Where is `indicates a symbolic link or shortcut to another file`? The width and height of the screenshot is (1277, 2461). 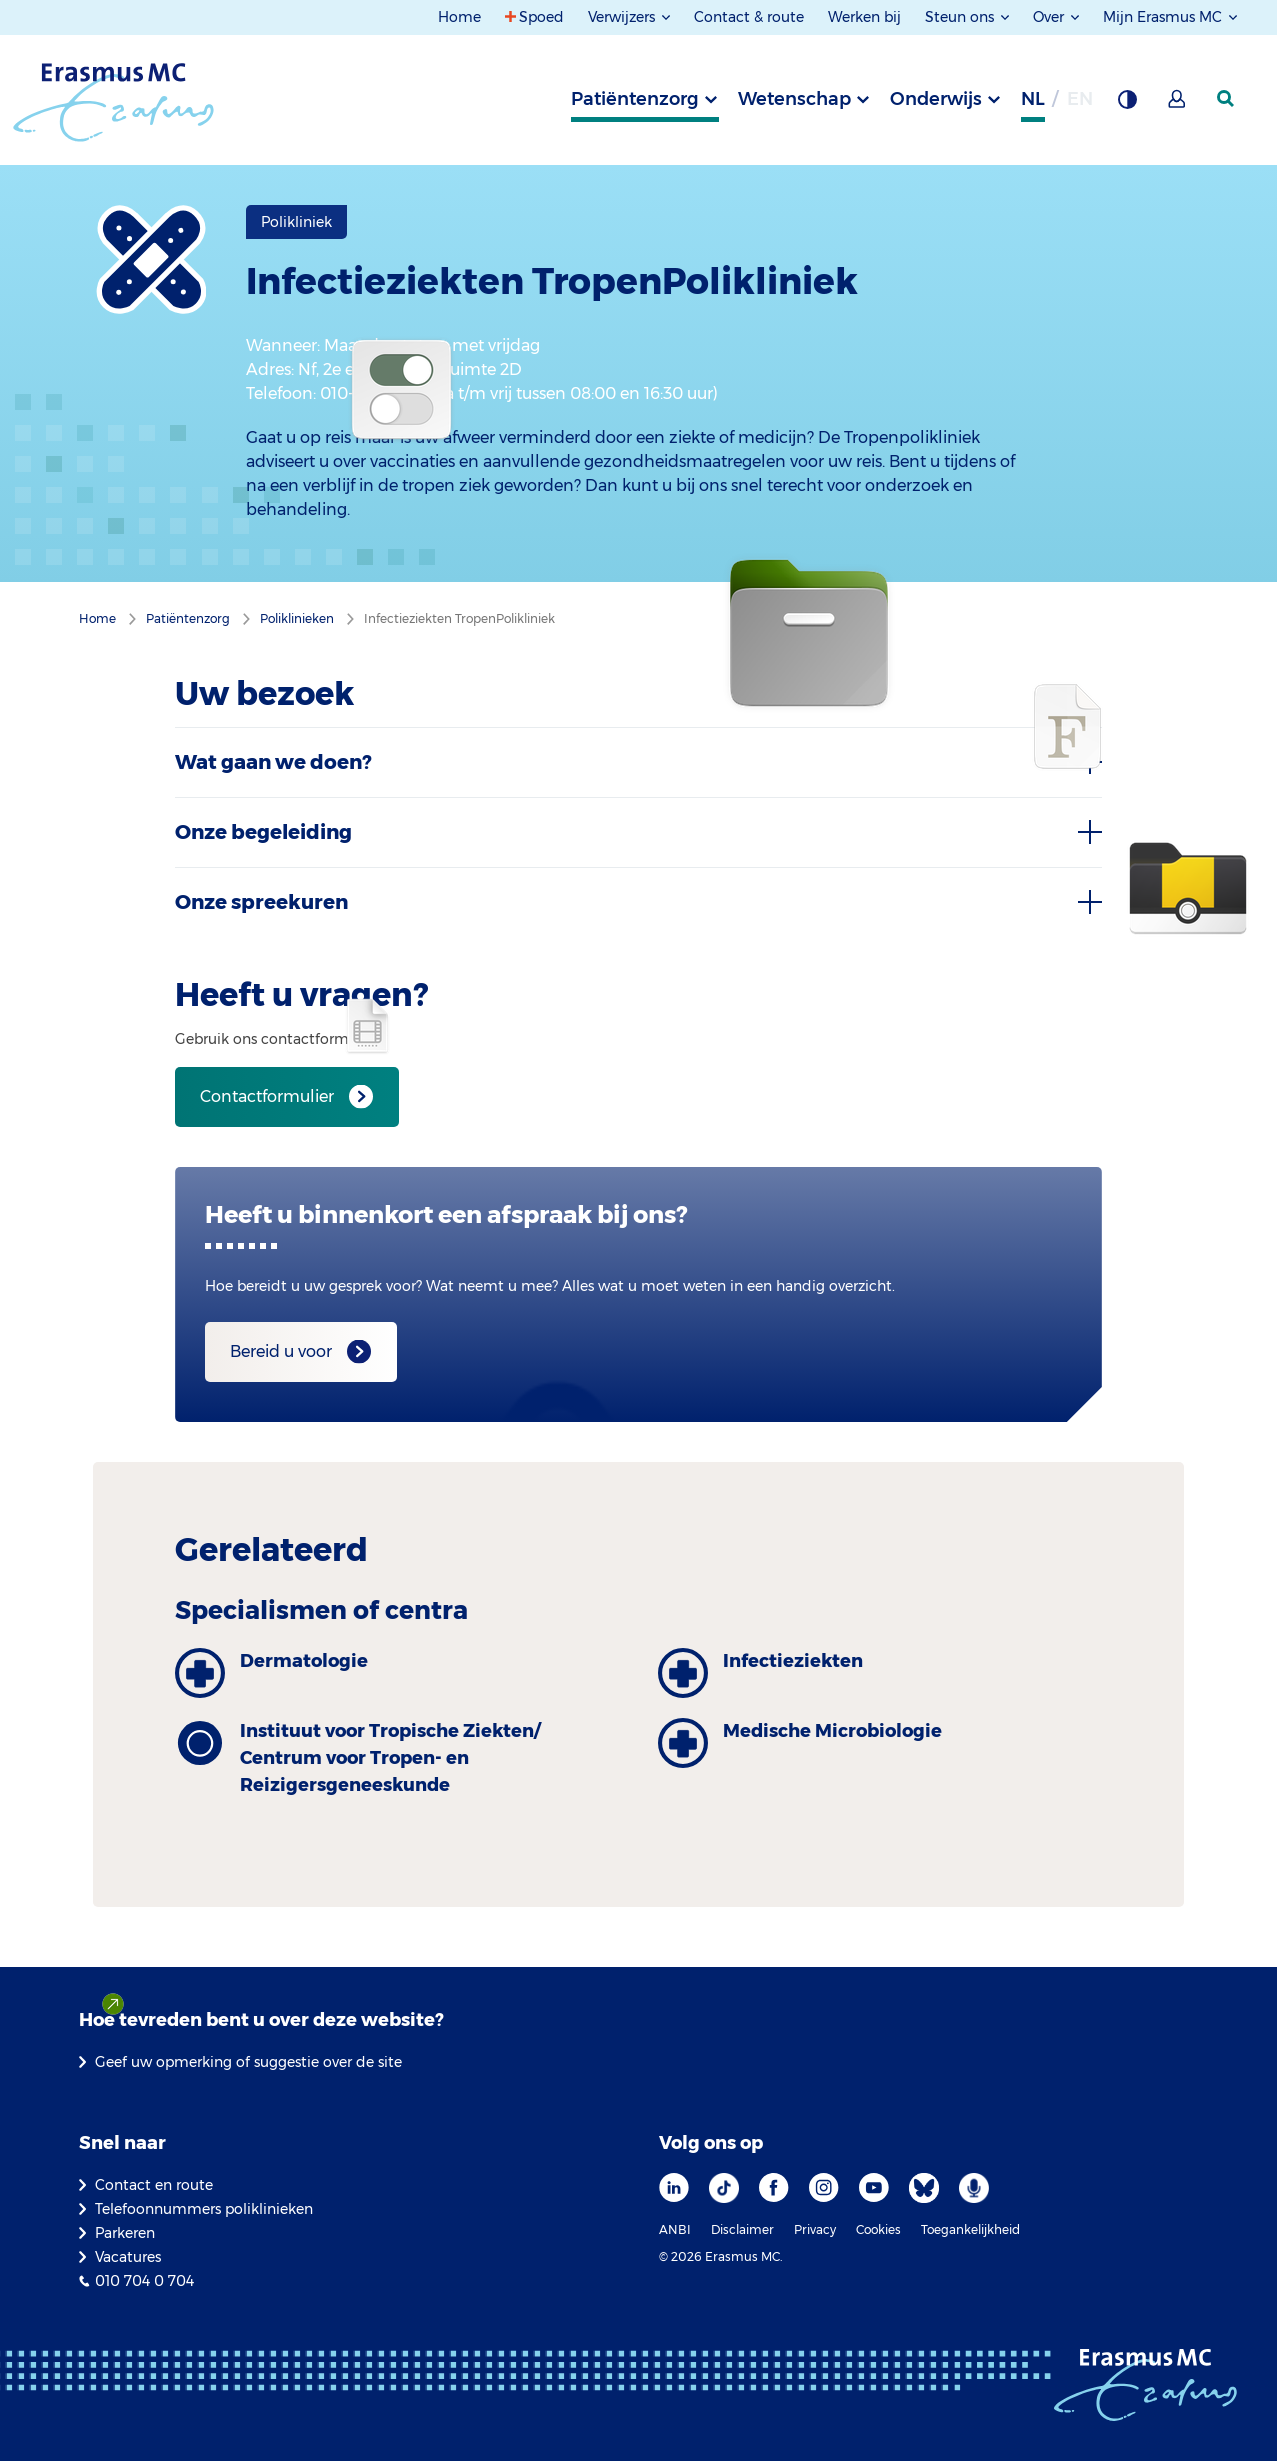
indicates a symbolic link or shortcut to another file is located at coordinates (113, 2004).